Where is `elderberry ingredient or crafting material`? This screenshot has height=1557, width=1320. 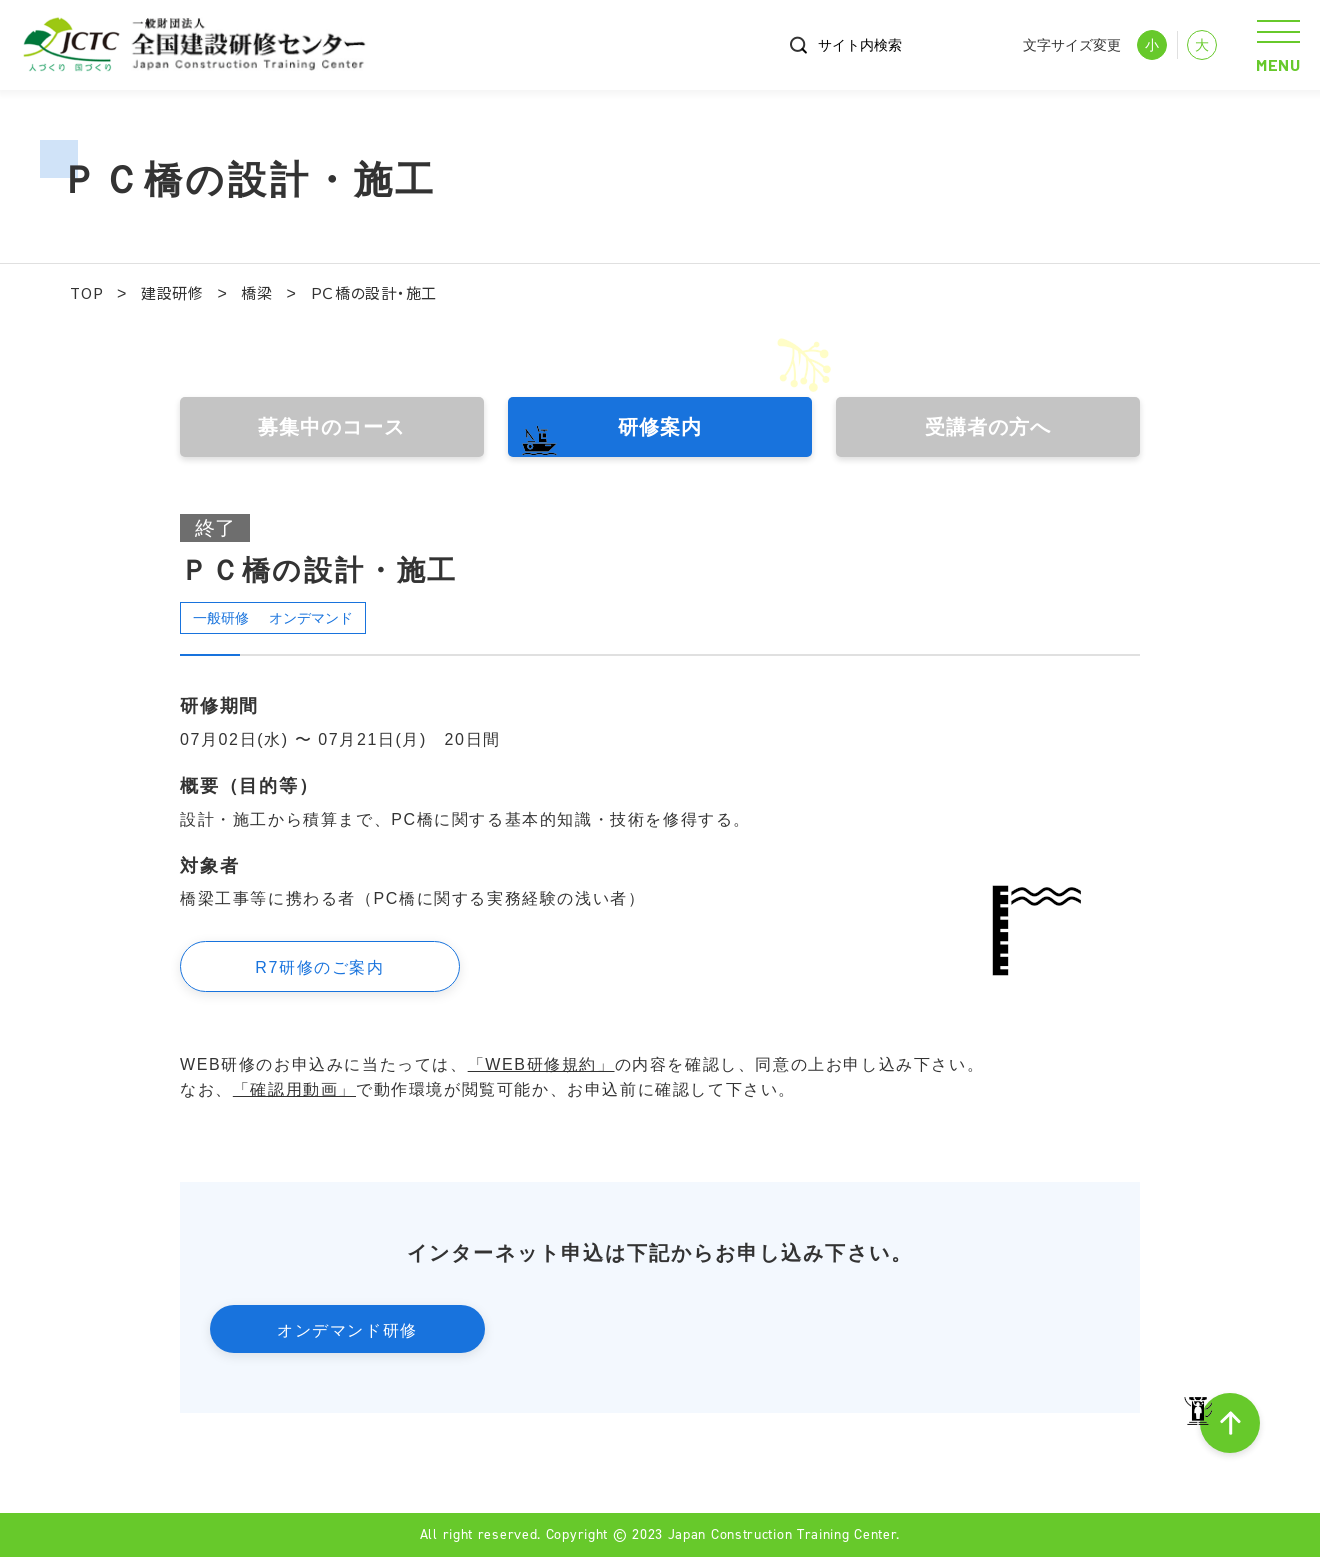
elderberry ingredient or crafting material is located at coordinates (804, 364).